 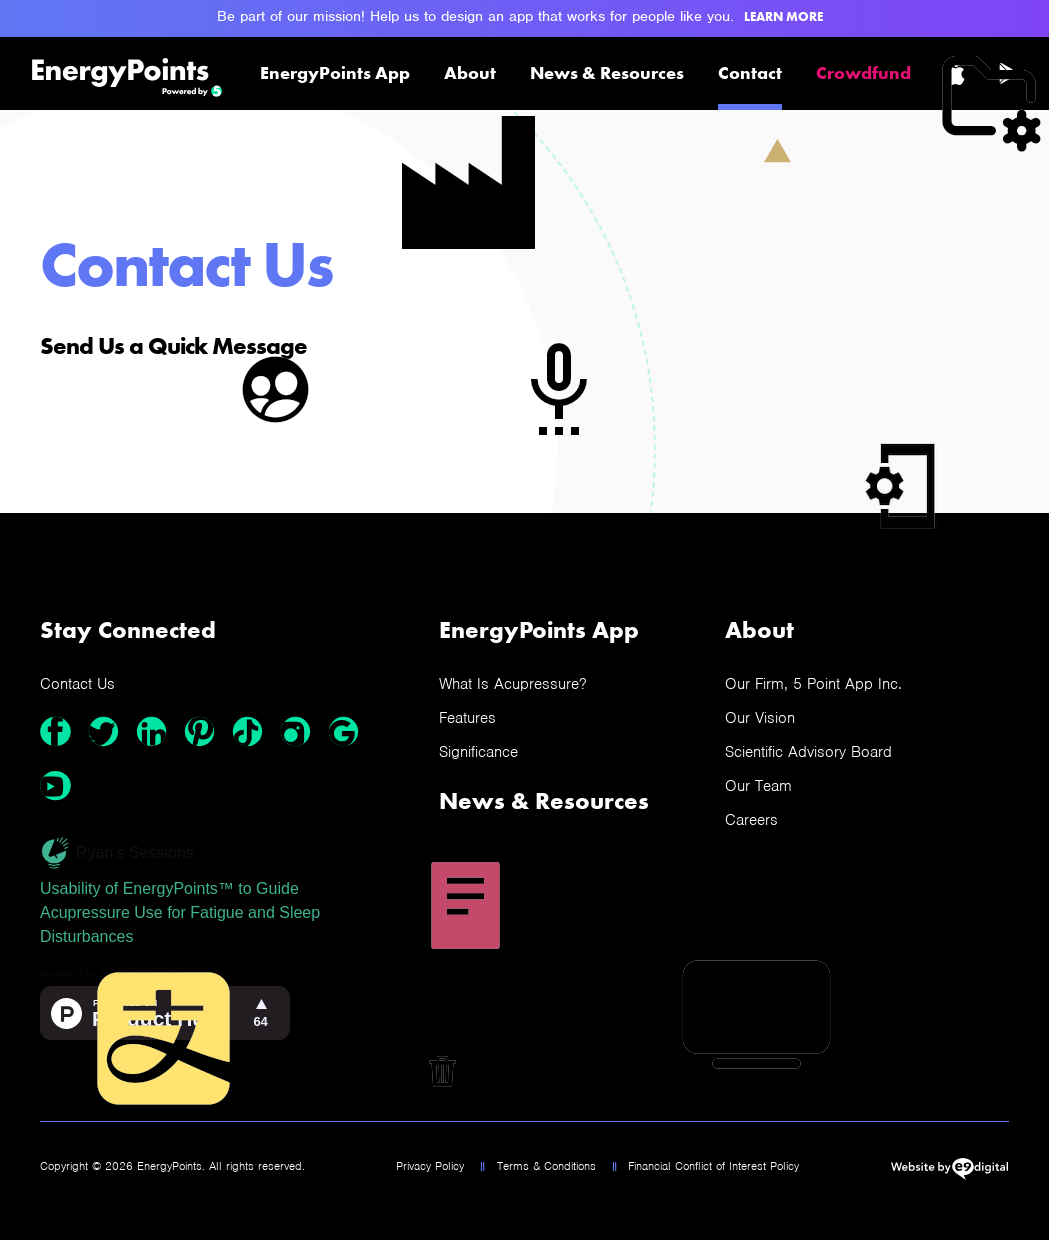 What do you see at coordinates (559, 387) in the screenshot?
I see `access voice input settings` at bounding box center [559, 387].